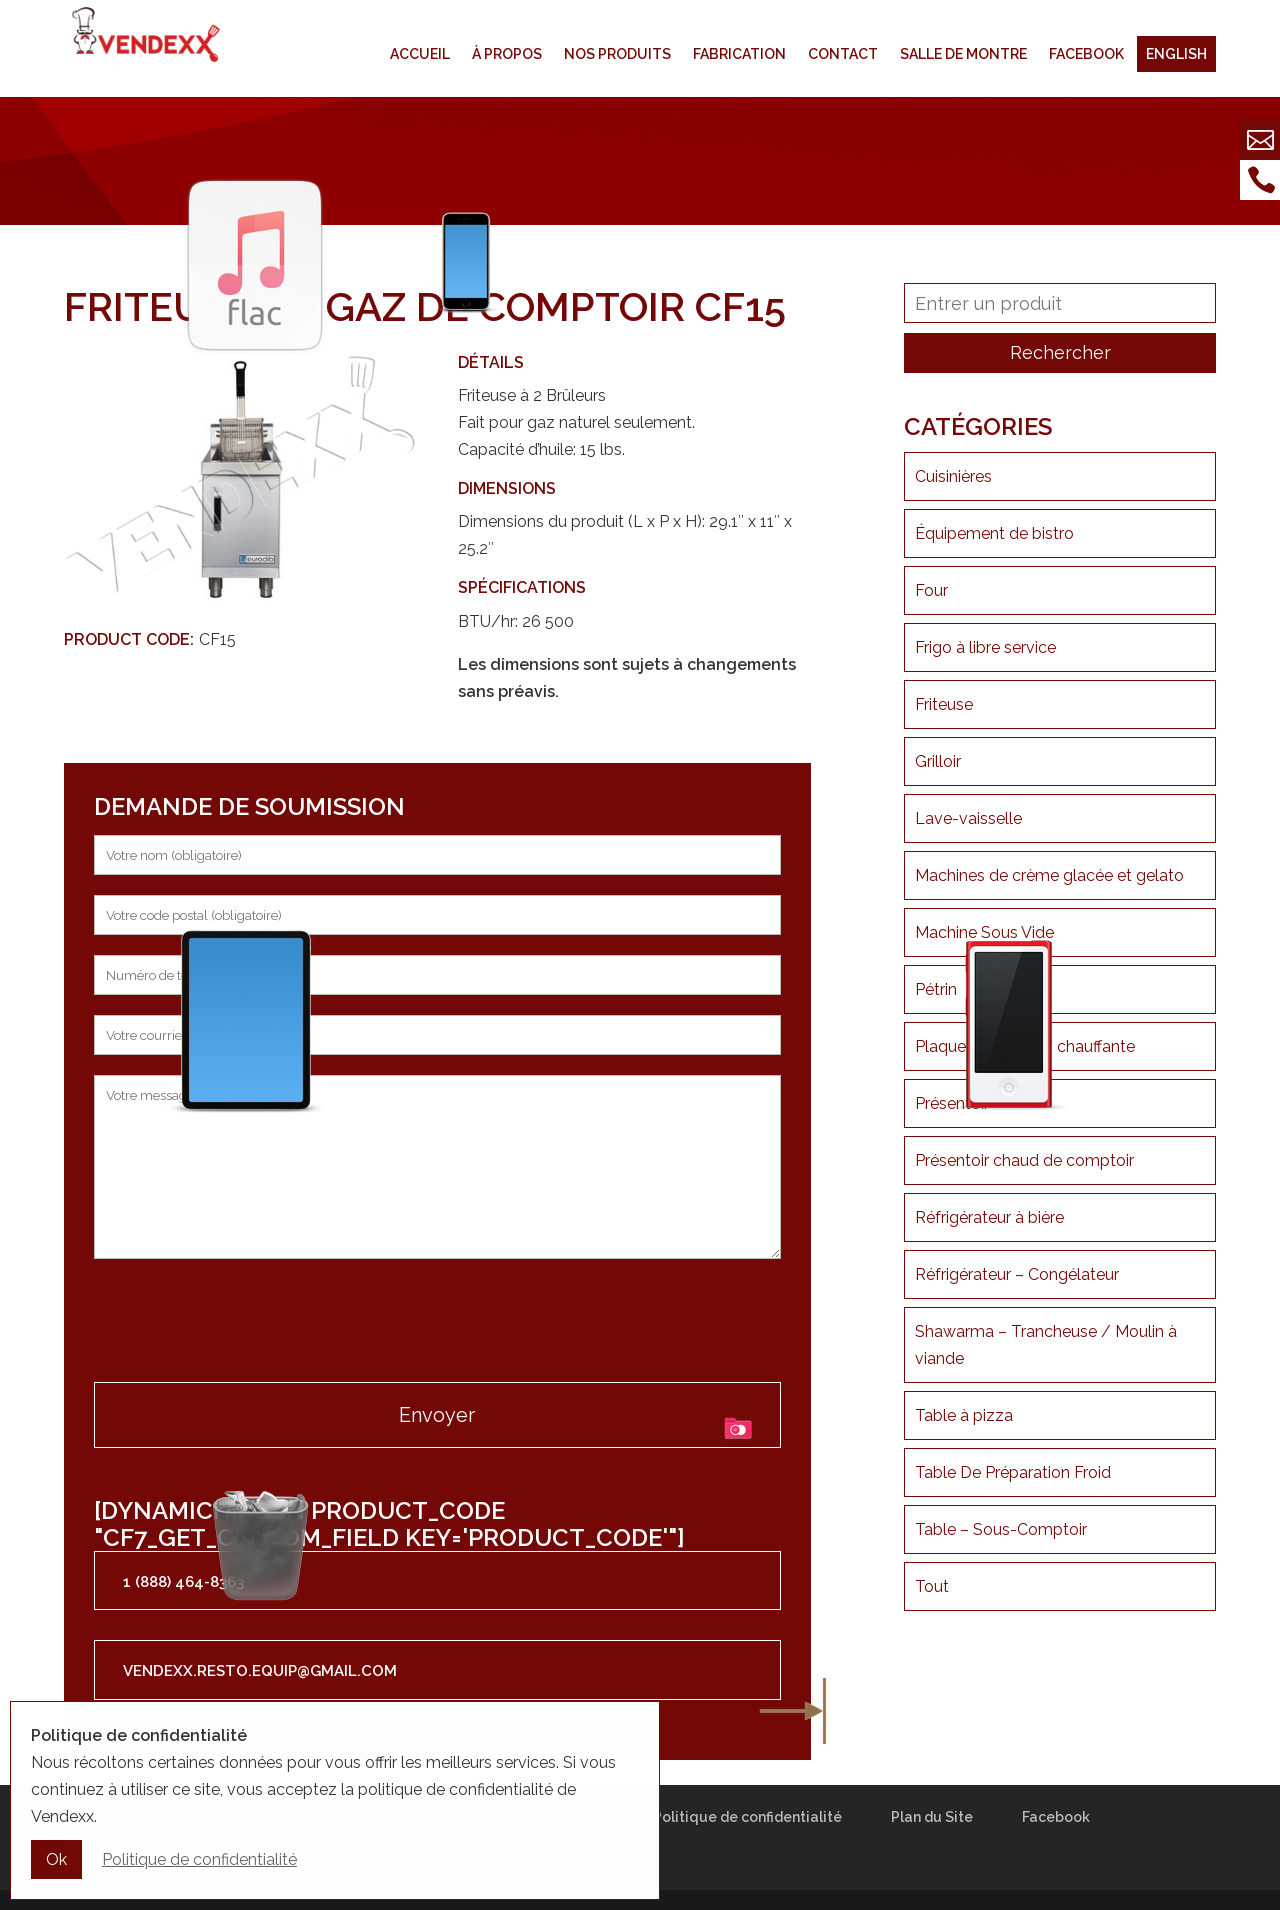 This screenshot has width=1280, height=1910. I want to click on iPod nano device in red, so click(1009, 1025).